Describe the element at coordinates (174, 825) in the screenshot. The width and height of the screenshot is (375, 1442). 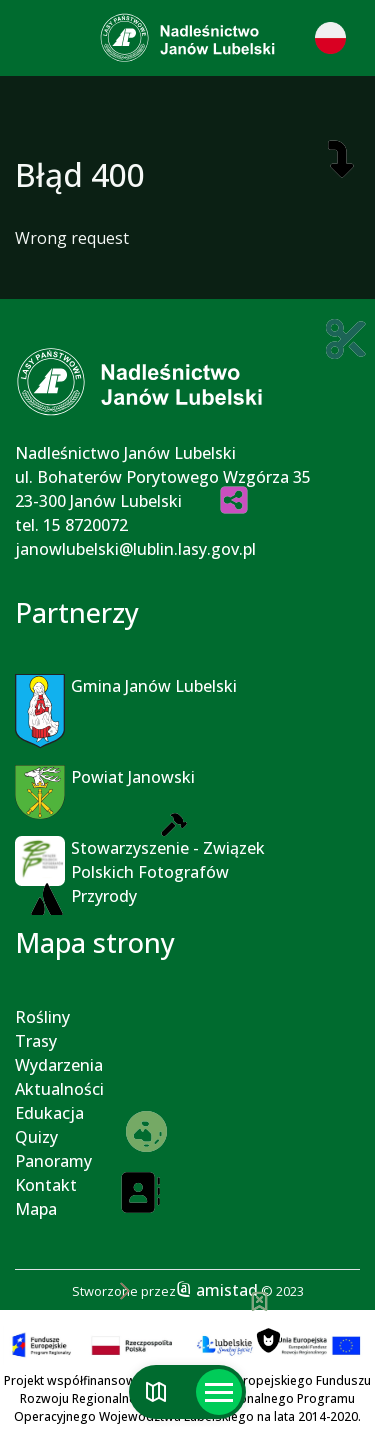
I see `access tools or settings` at that location.